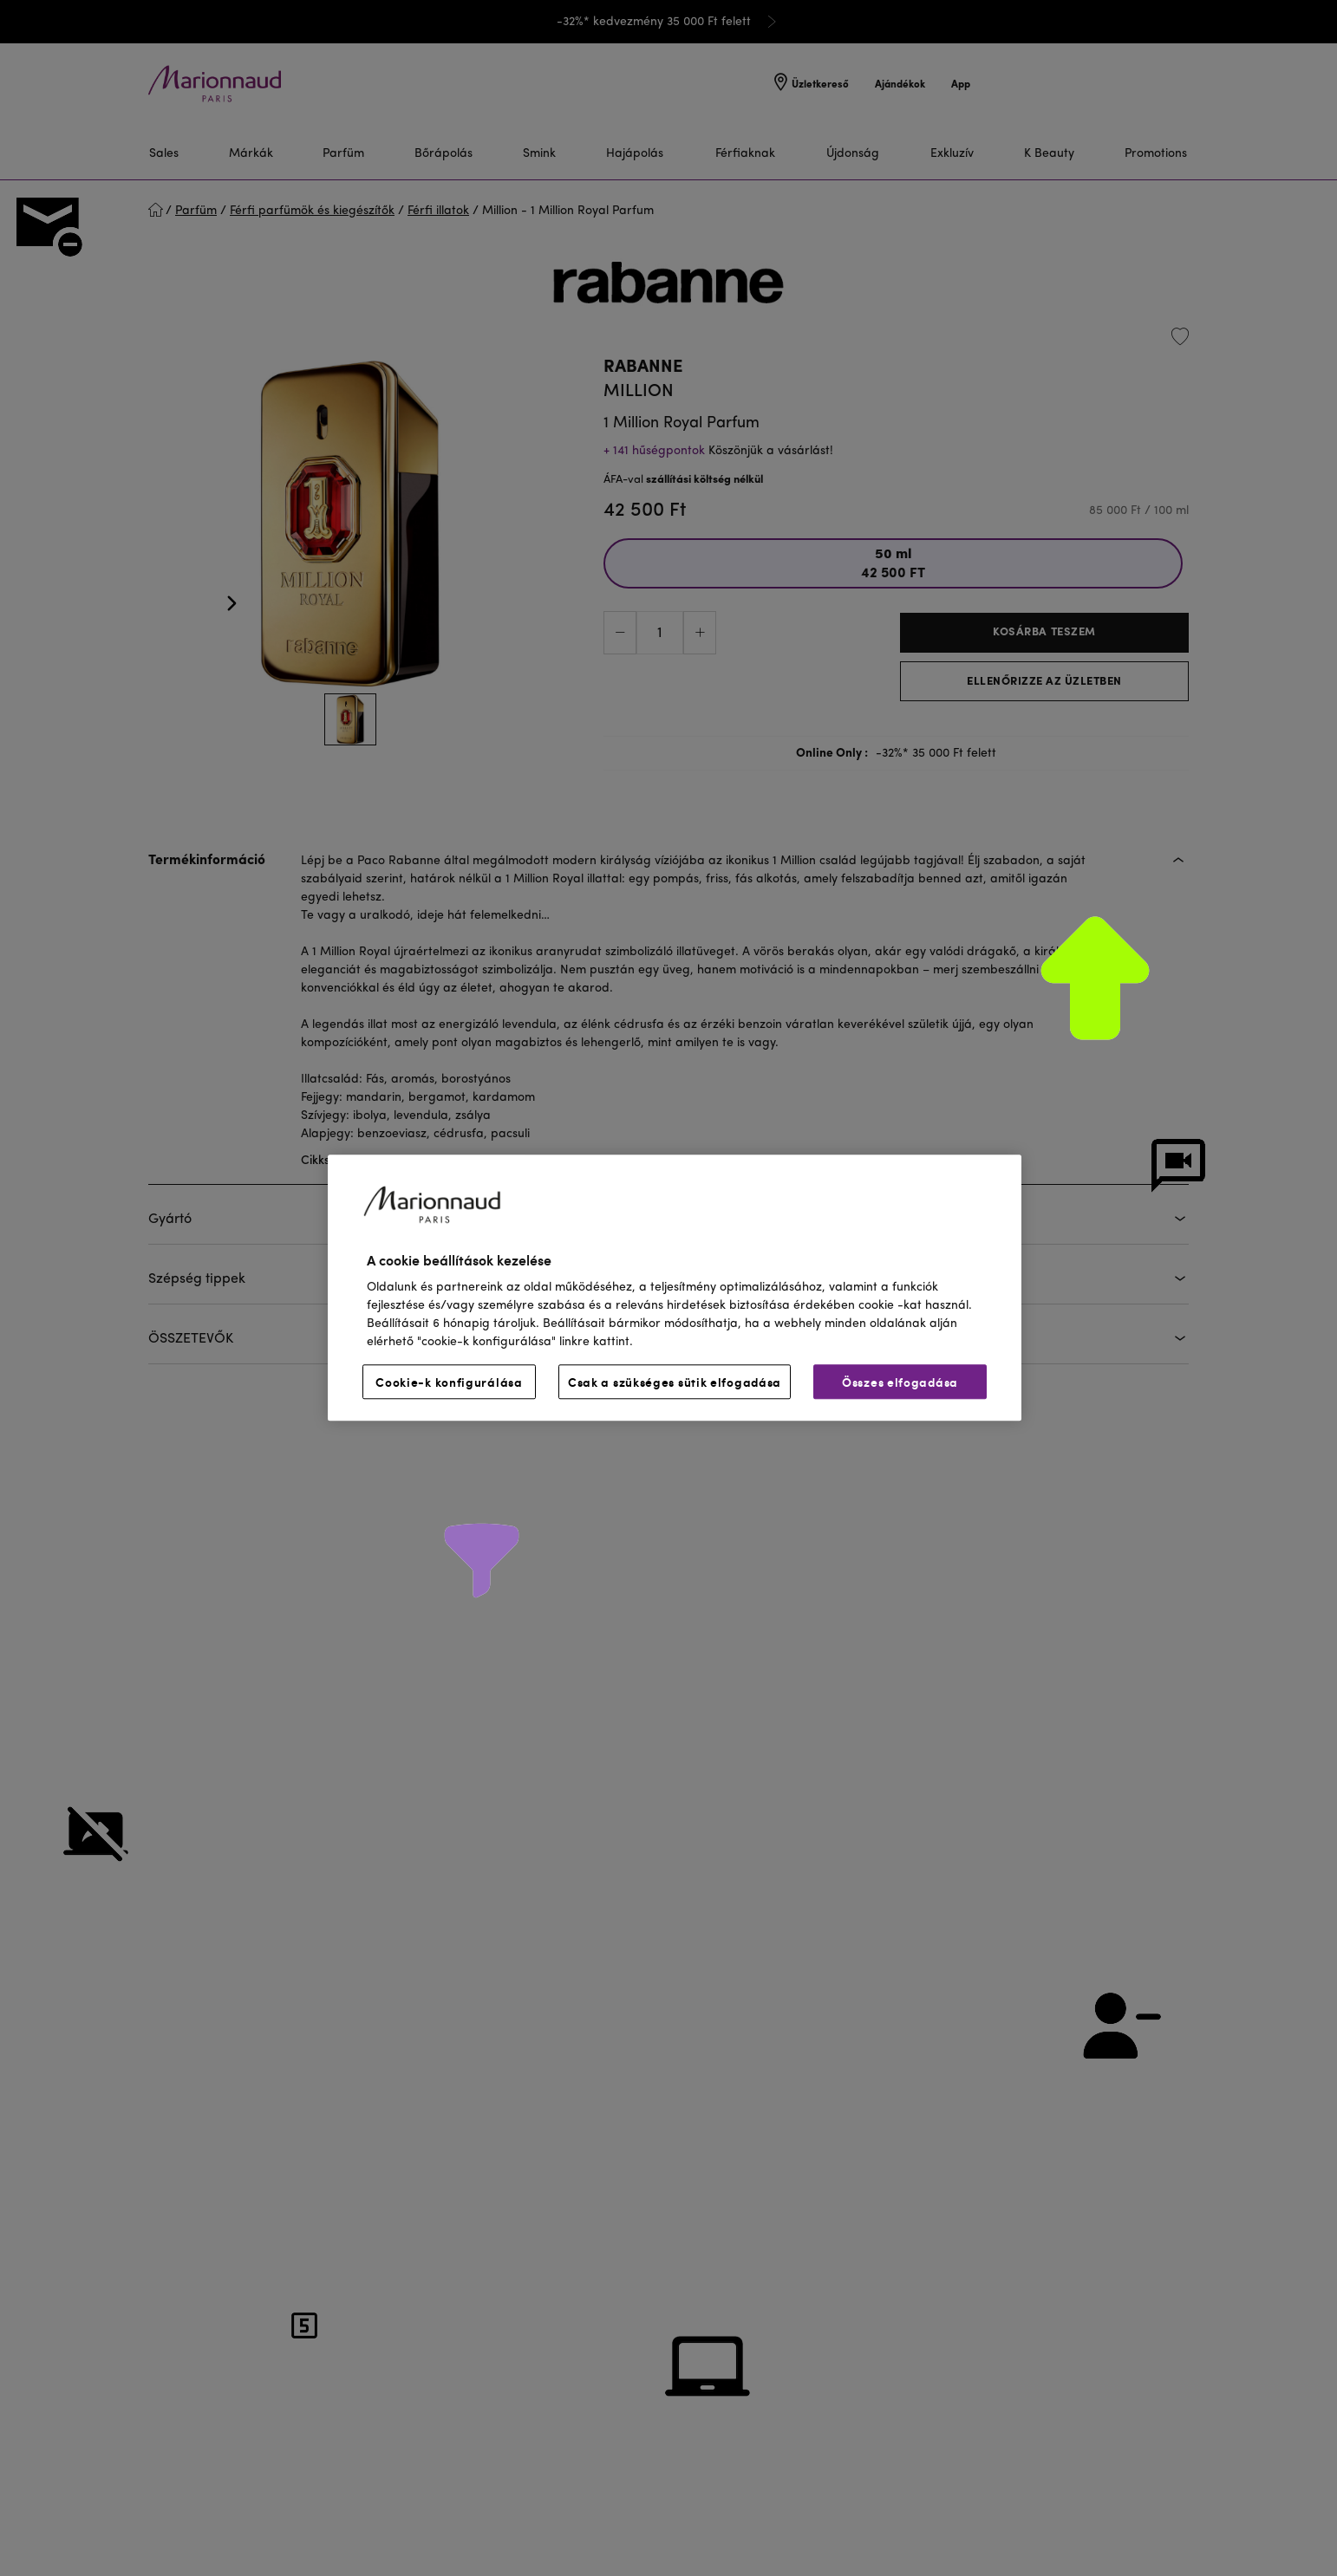 This screenshot has width=1337, height=2576. What do you see at coordinates (708, 2368) in the screenshot?
I see `access chromebook or laptop settings` at bounding box center [708, 2368].